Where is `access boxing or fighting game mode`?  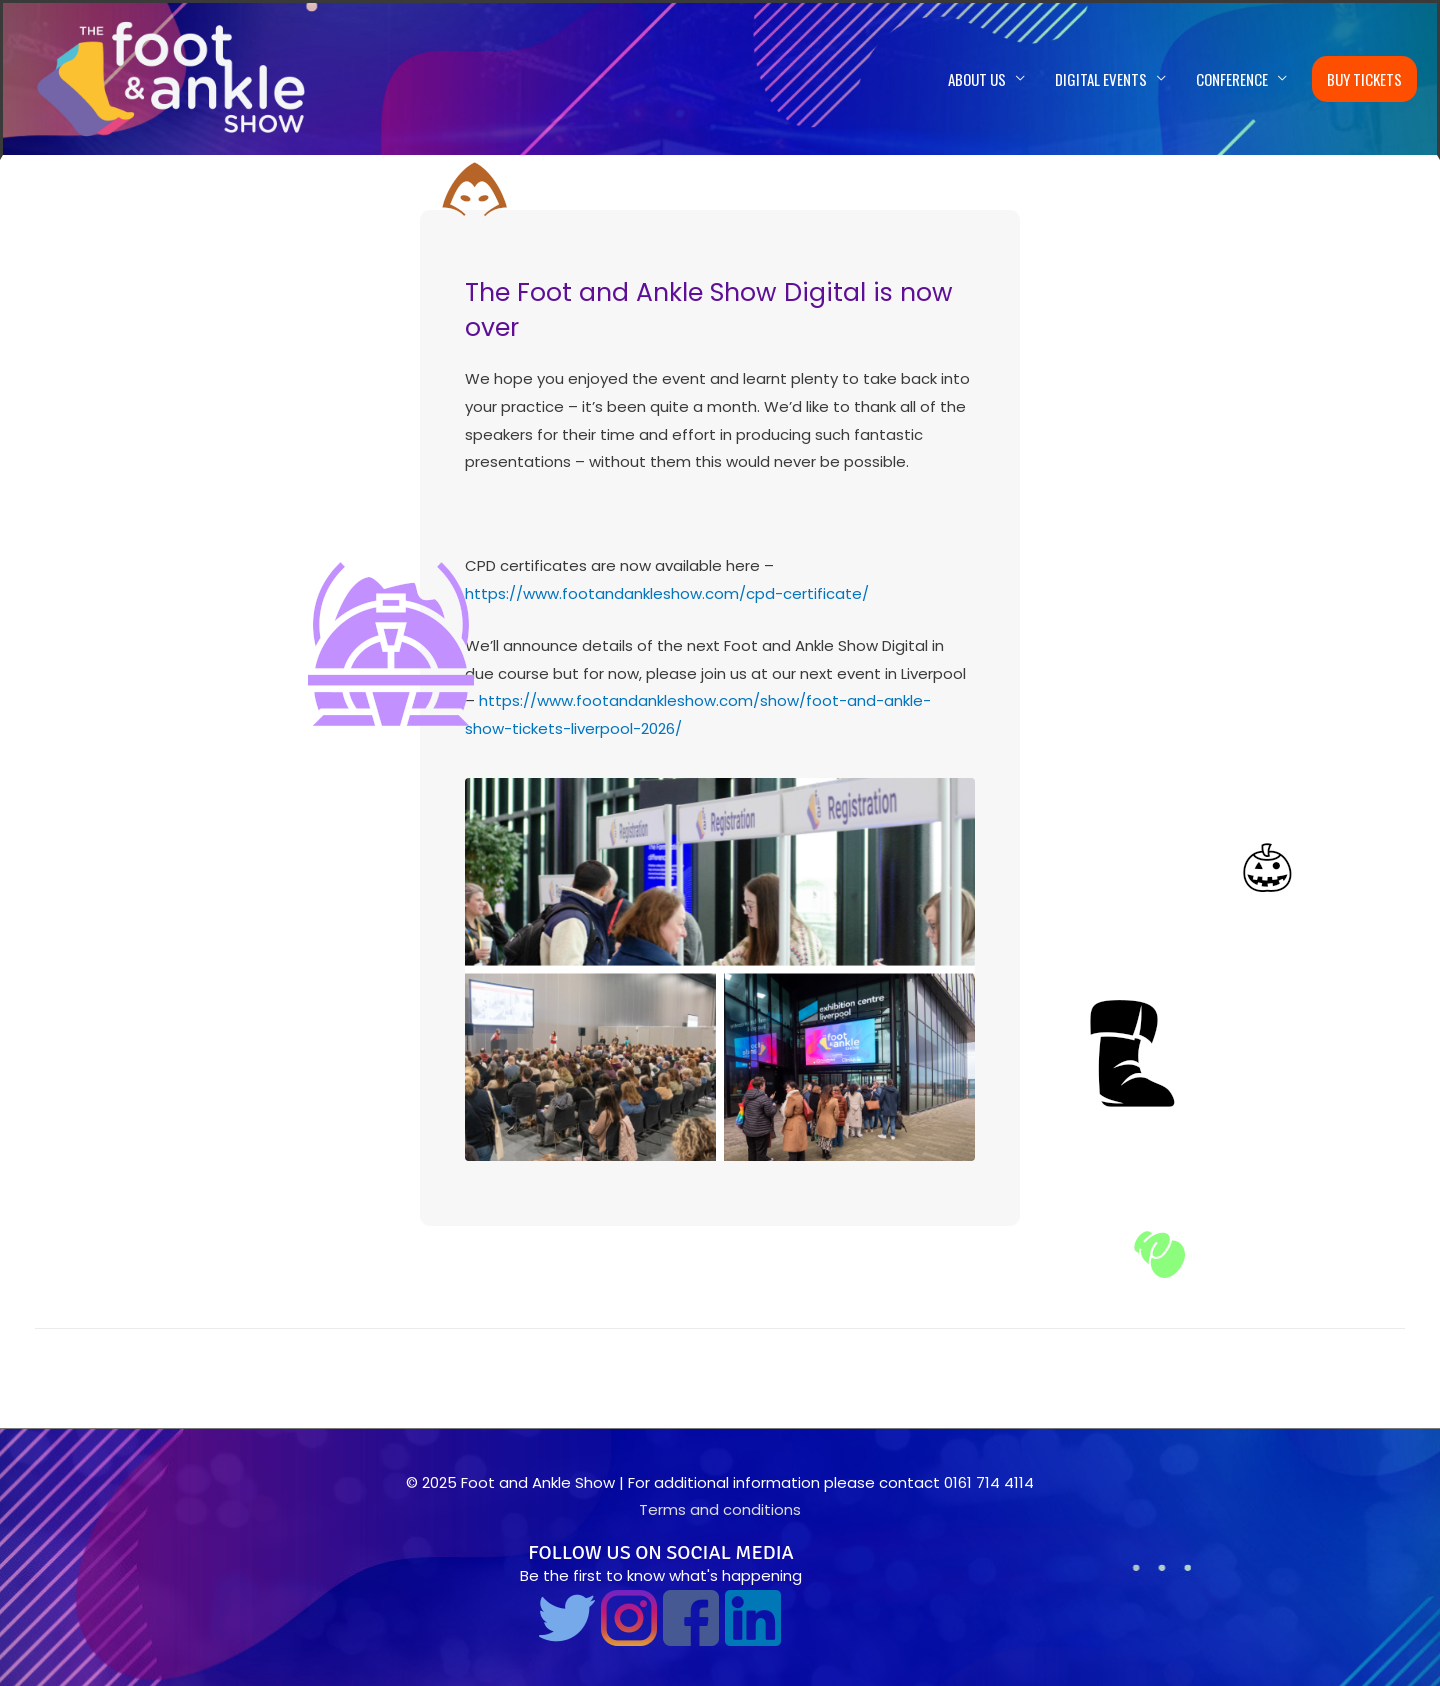 access boxing or fighting game mode is located at coordinates (1159, 1252).